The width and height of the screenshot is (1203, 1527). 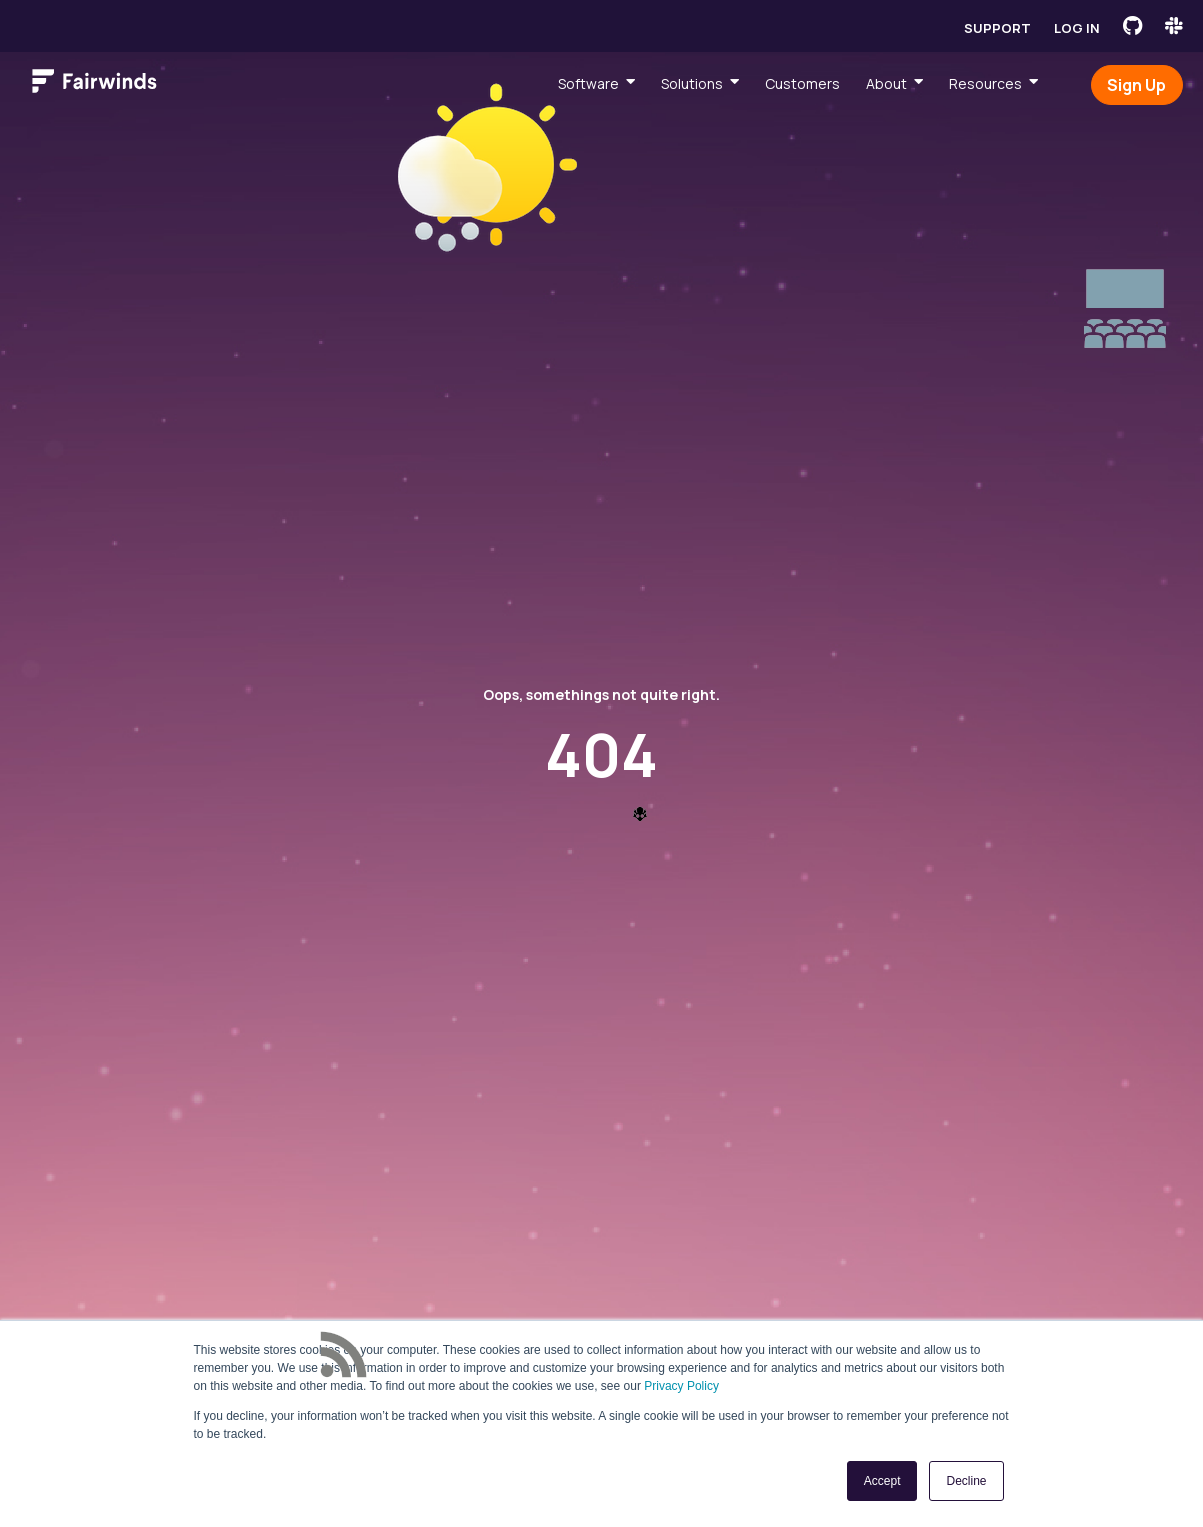 What do you see at coordinates (487, 167) in the screenshot?
I see `indicates scattered snow showers during daytime` at bounding box center [487, 167].